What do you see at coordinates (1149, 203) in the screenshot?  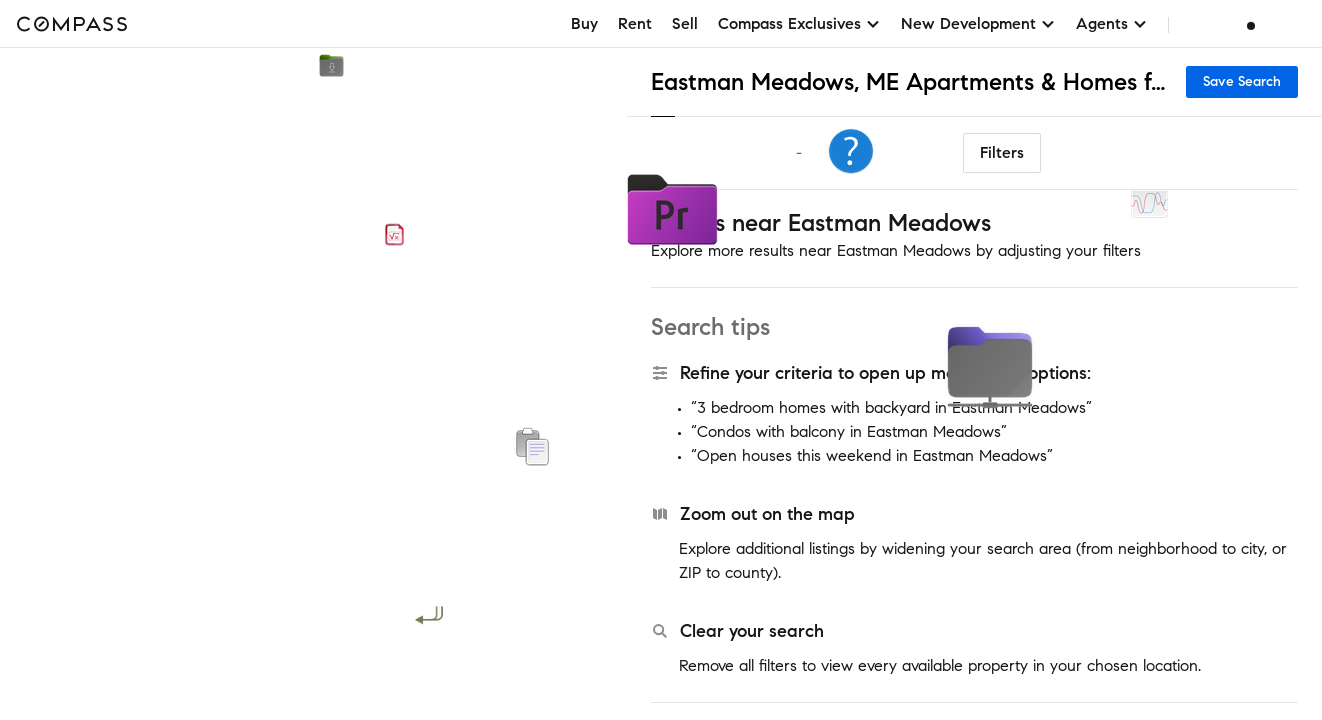 I see `open power statistics application` at bounding box center [1149, 203].